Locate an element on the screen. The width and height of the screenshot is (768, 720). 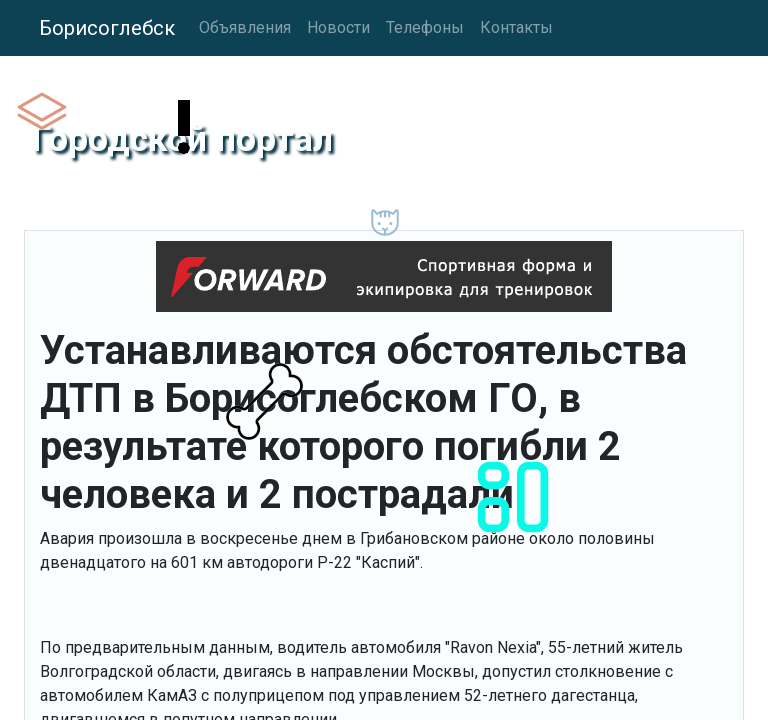
view layers or stacked content is located at coordinates (42, 112).